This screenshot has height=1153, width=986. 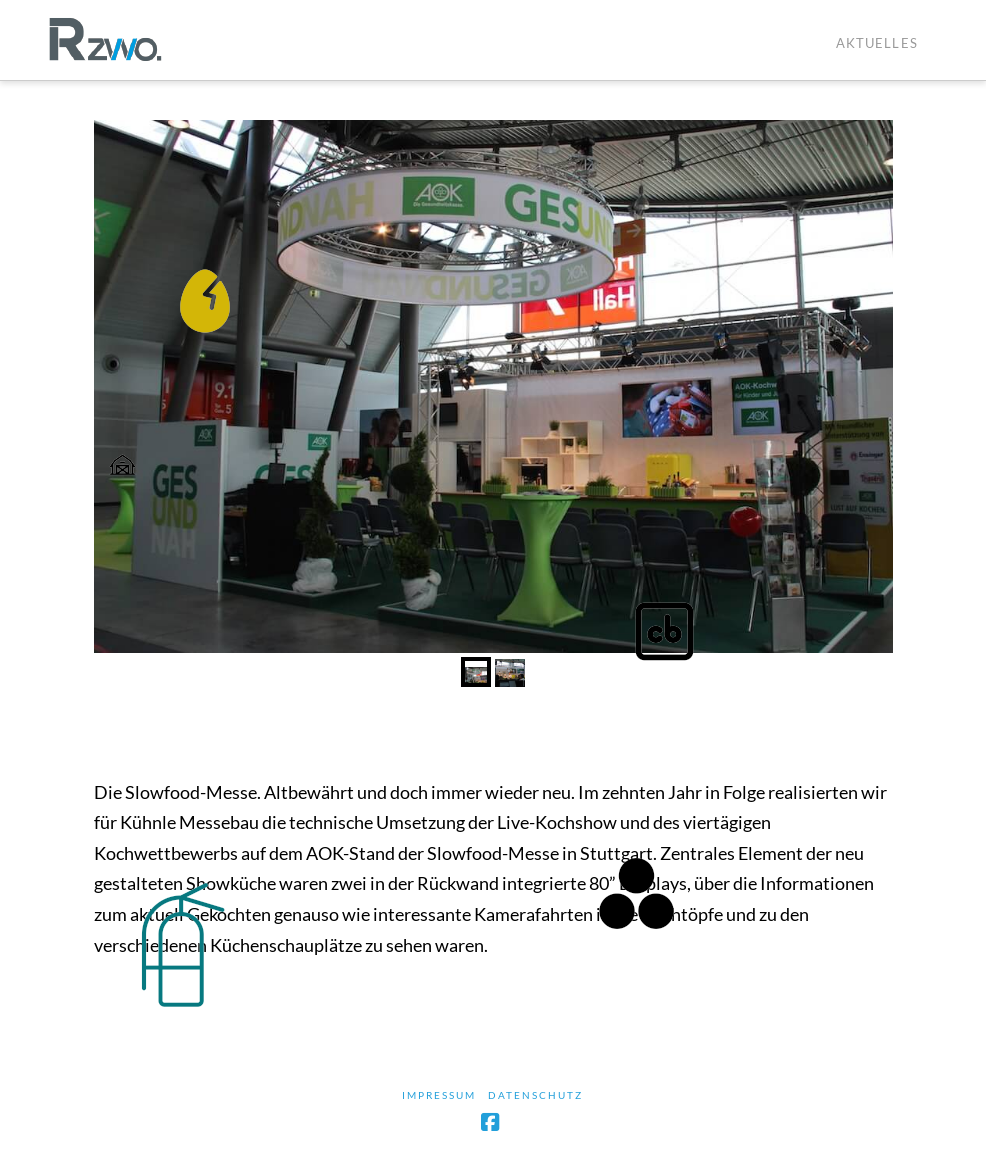 What do you see at coordinates (177, 947) in the screenshot?
I see `access fire safety information` at bounding box center [177, 947].